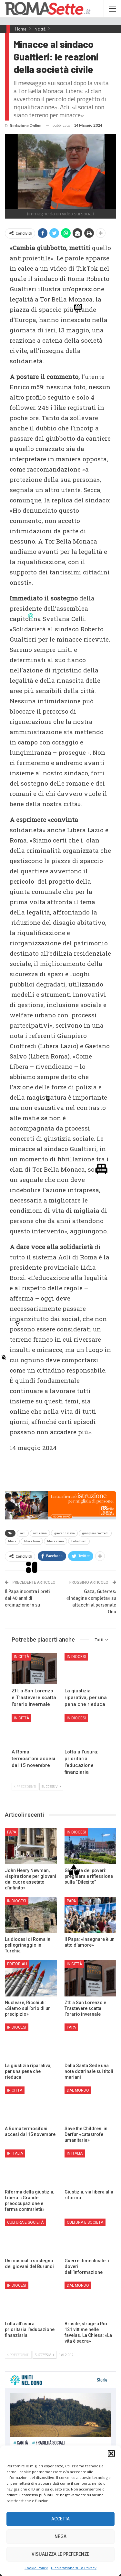  What do you see at coordinates (32, 1567) in the screenshot?
I see `switch to grid or layout view` at bounding box center [32, 1567].